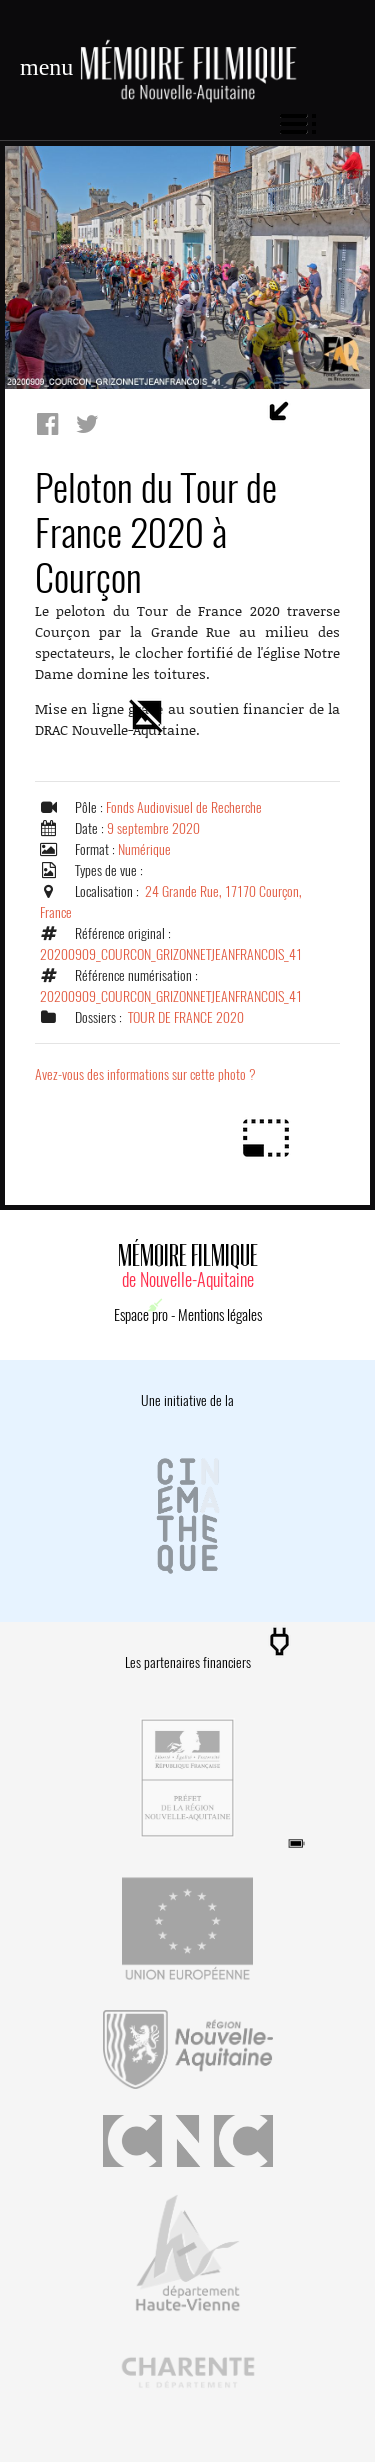 This screenshot has height=2462, width=375. I want to click on view table of contents, so click(298, 124).